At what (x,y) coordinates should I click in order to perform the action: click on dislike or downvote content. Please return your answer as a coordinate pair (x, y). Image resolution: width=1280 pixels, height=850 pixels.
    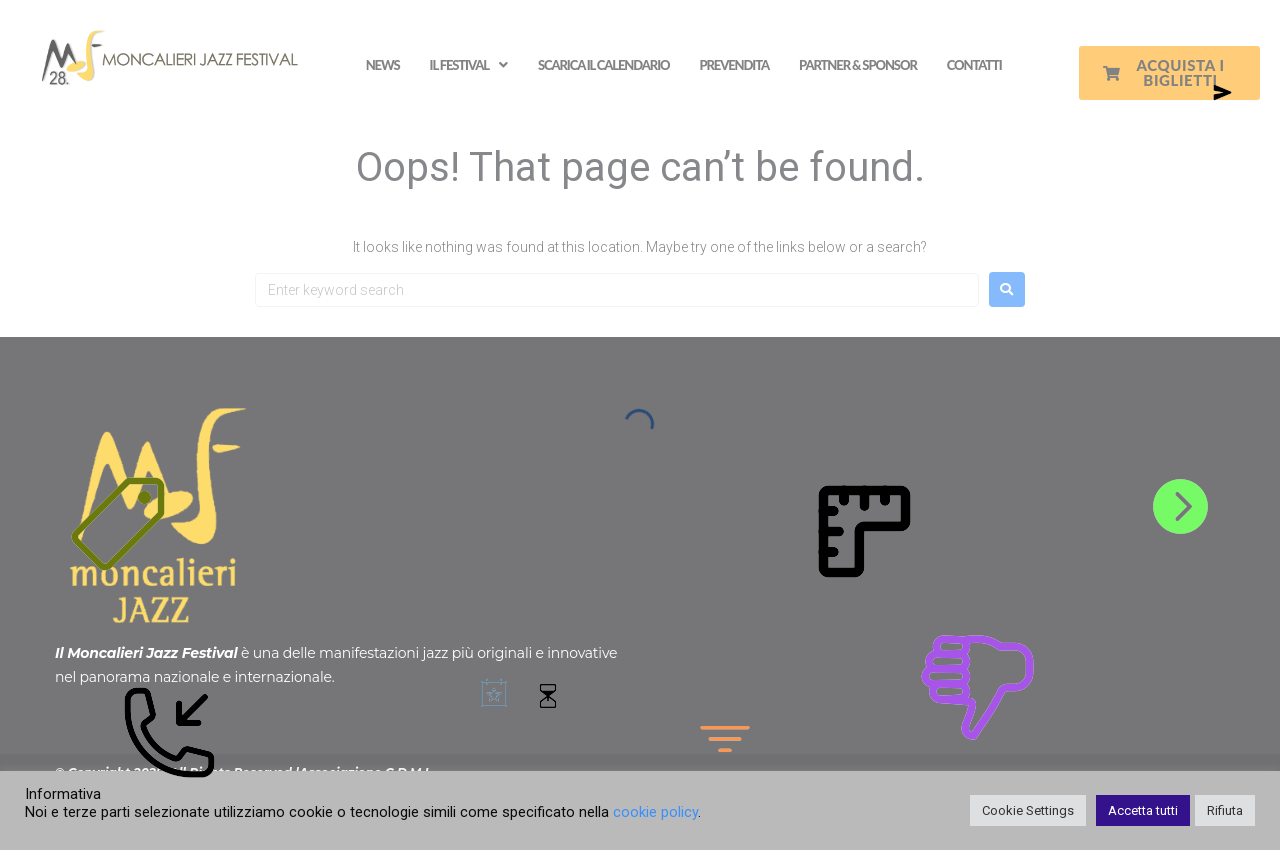
    Looking at the image, I should click on (977, 687).